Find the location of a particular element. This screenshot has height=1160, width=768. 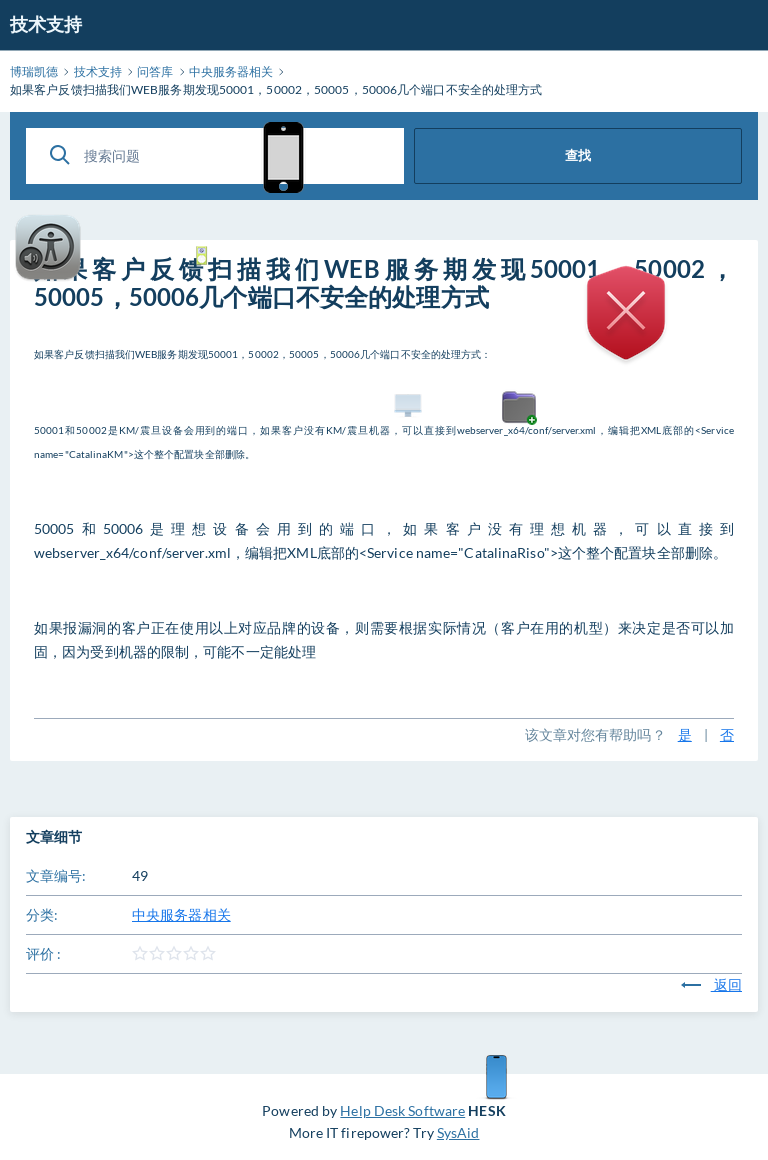

access your media library is located at coordinates (539, 750).